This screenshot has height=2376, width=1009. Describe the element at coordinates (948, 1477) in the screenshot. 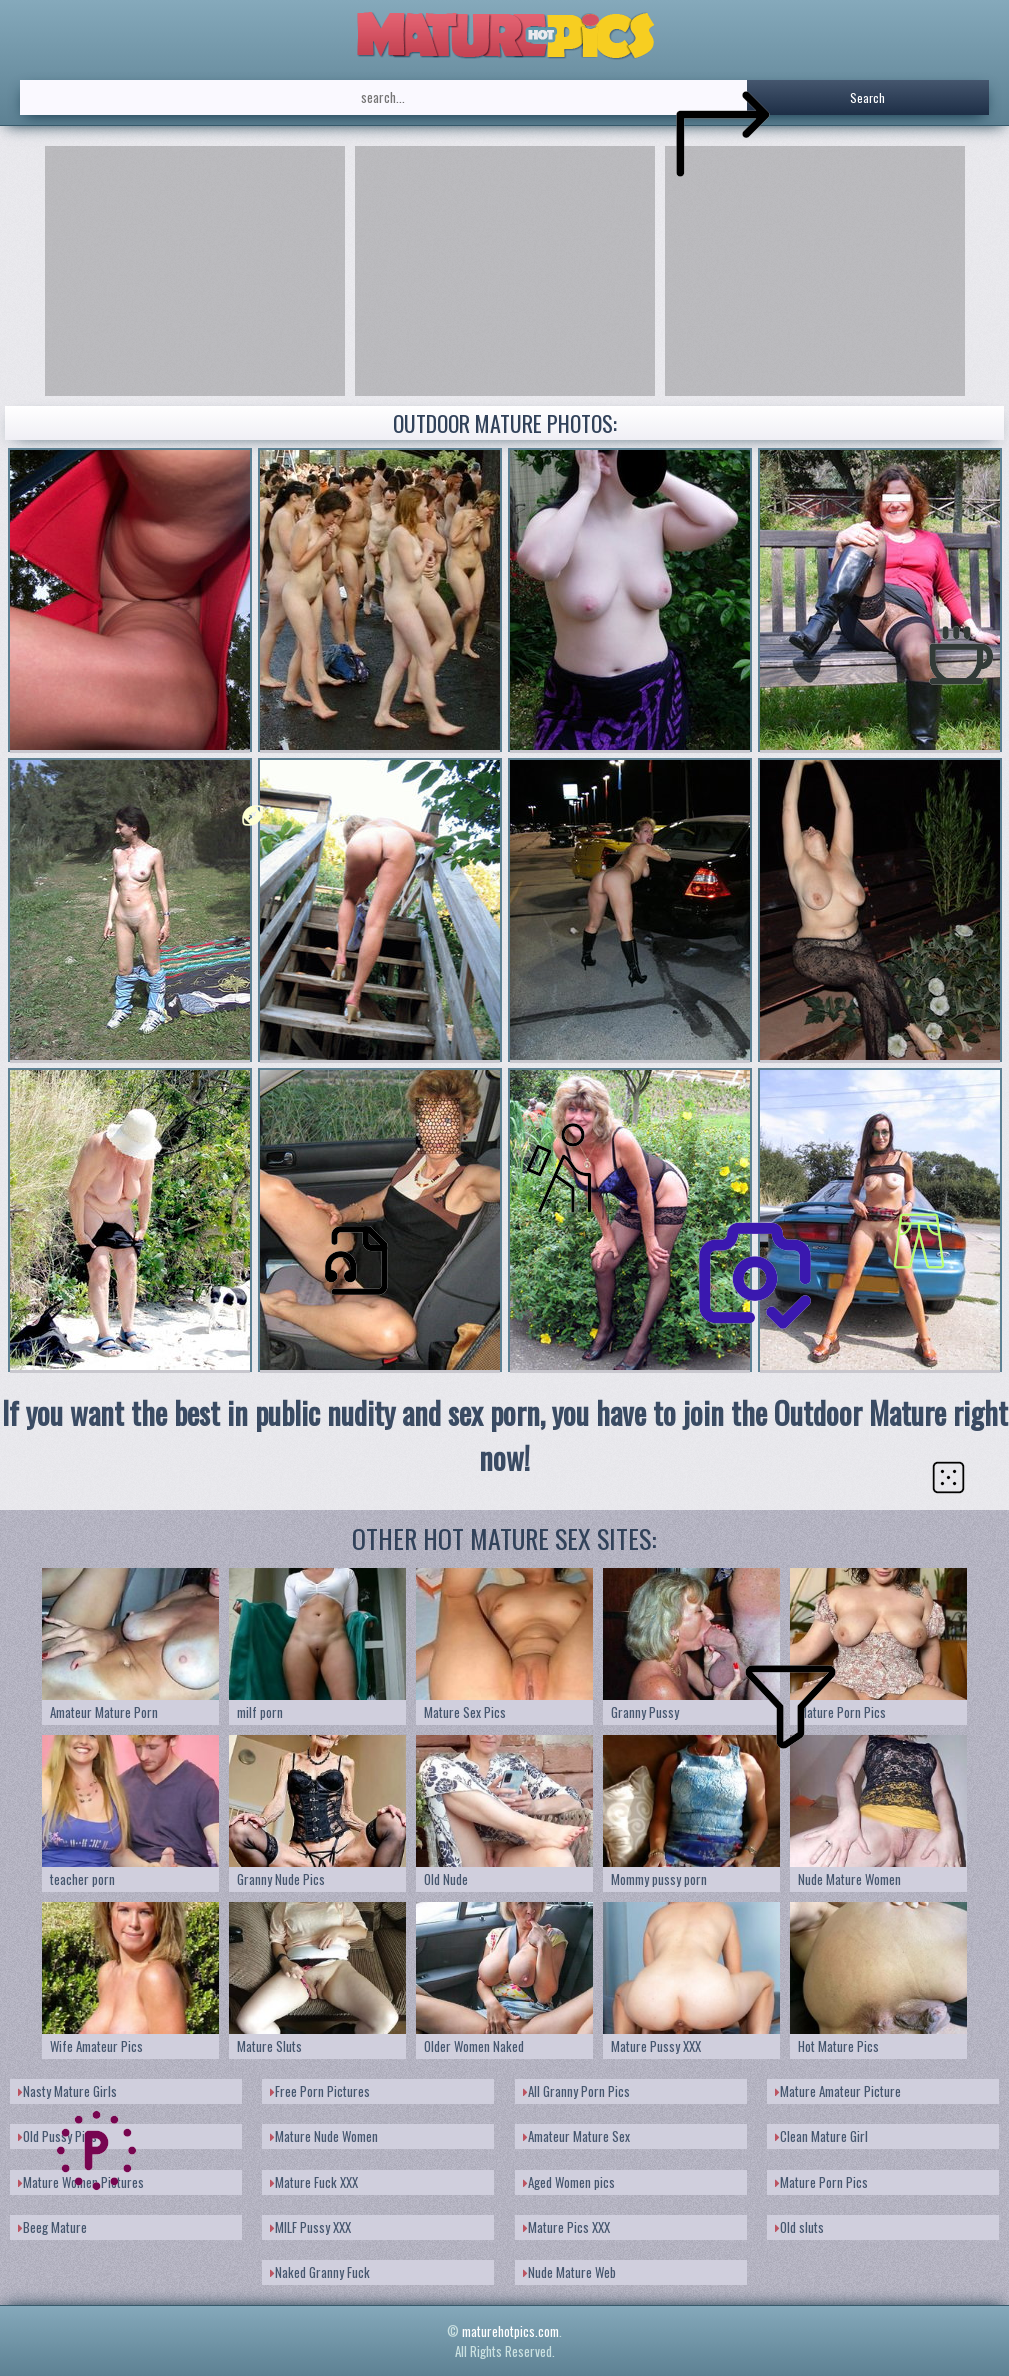

I see `dice showing a roll of five` at that location.